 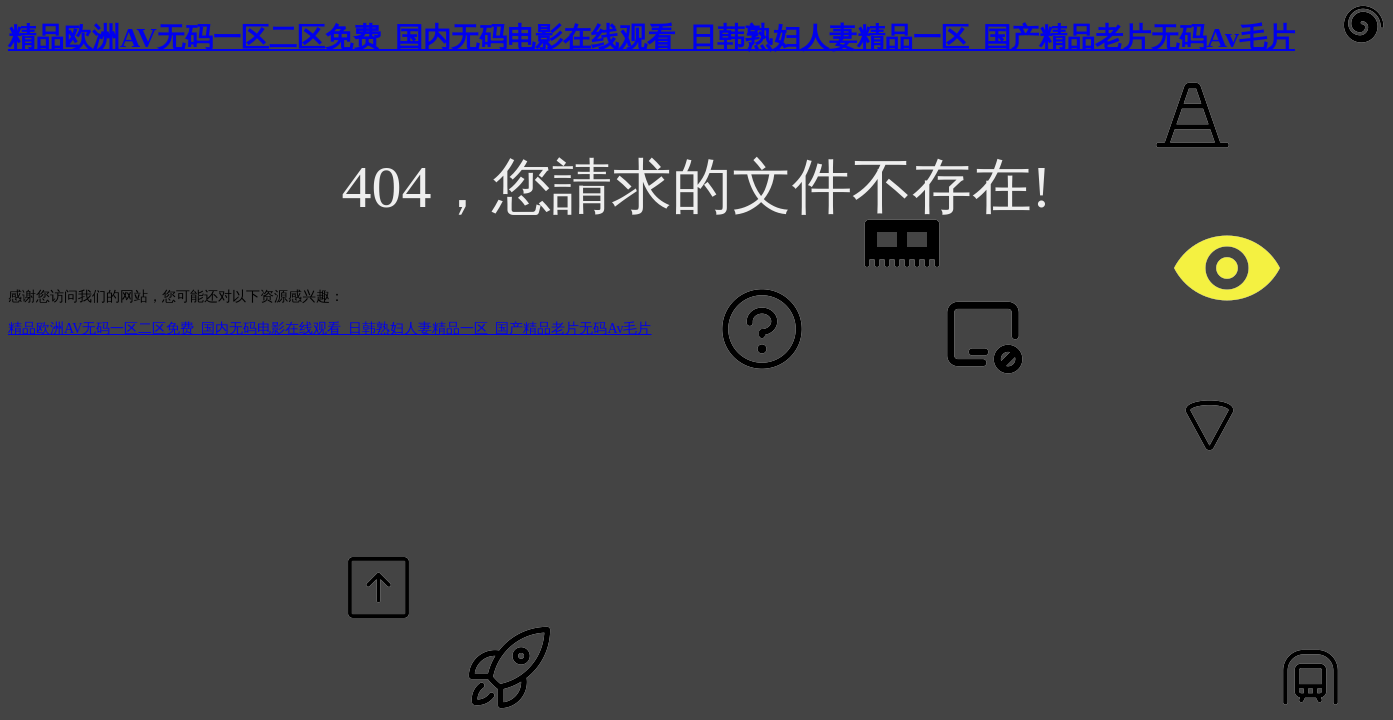 I want to click on view device memory or RAM usage, so click(x=902, y=242).